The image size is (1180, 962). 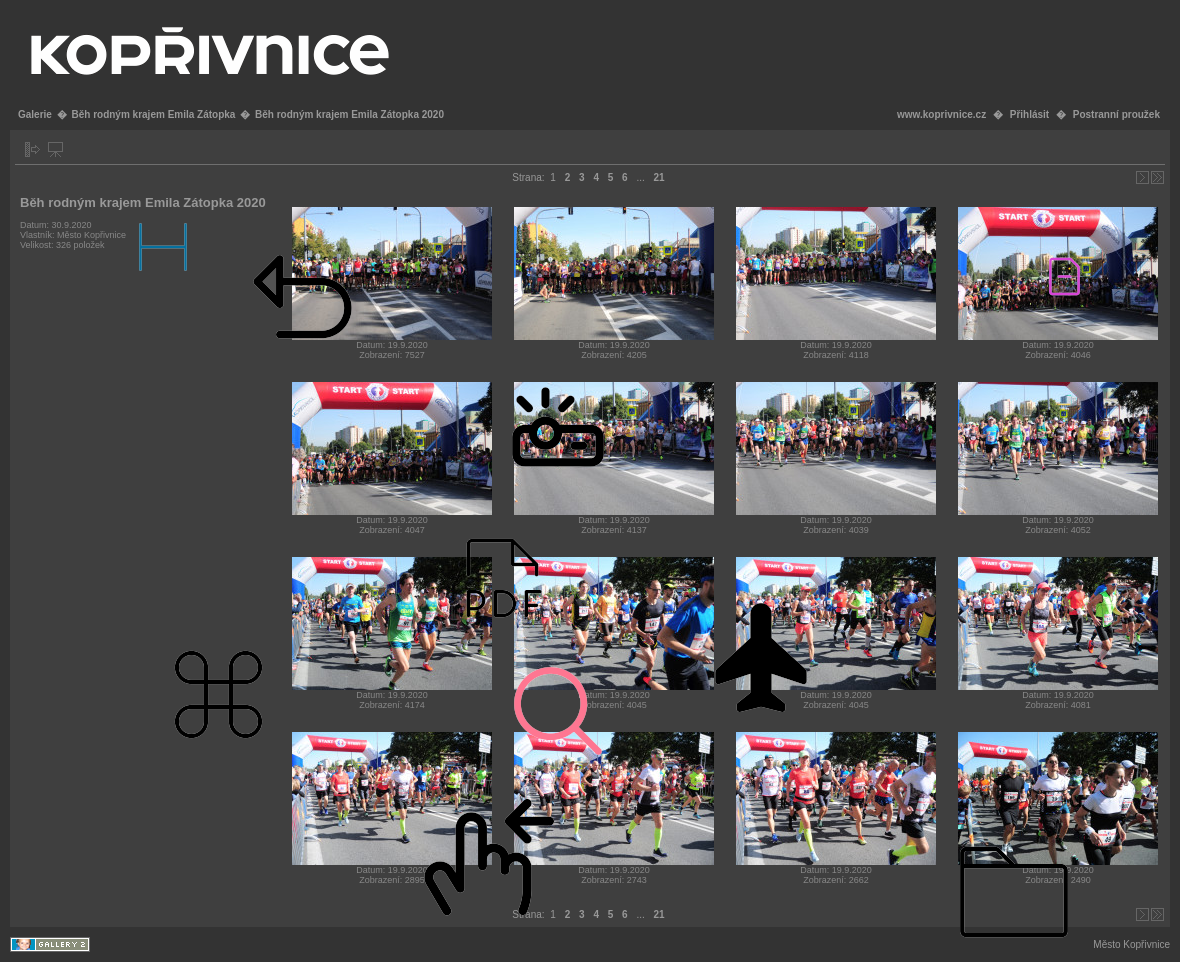 I want to click on view or open a PDF document, so click(x=502, y=581).